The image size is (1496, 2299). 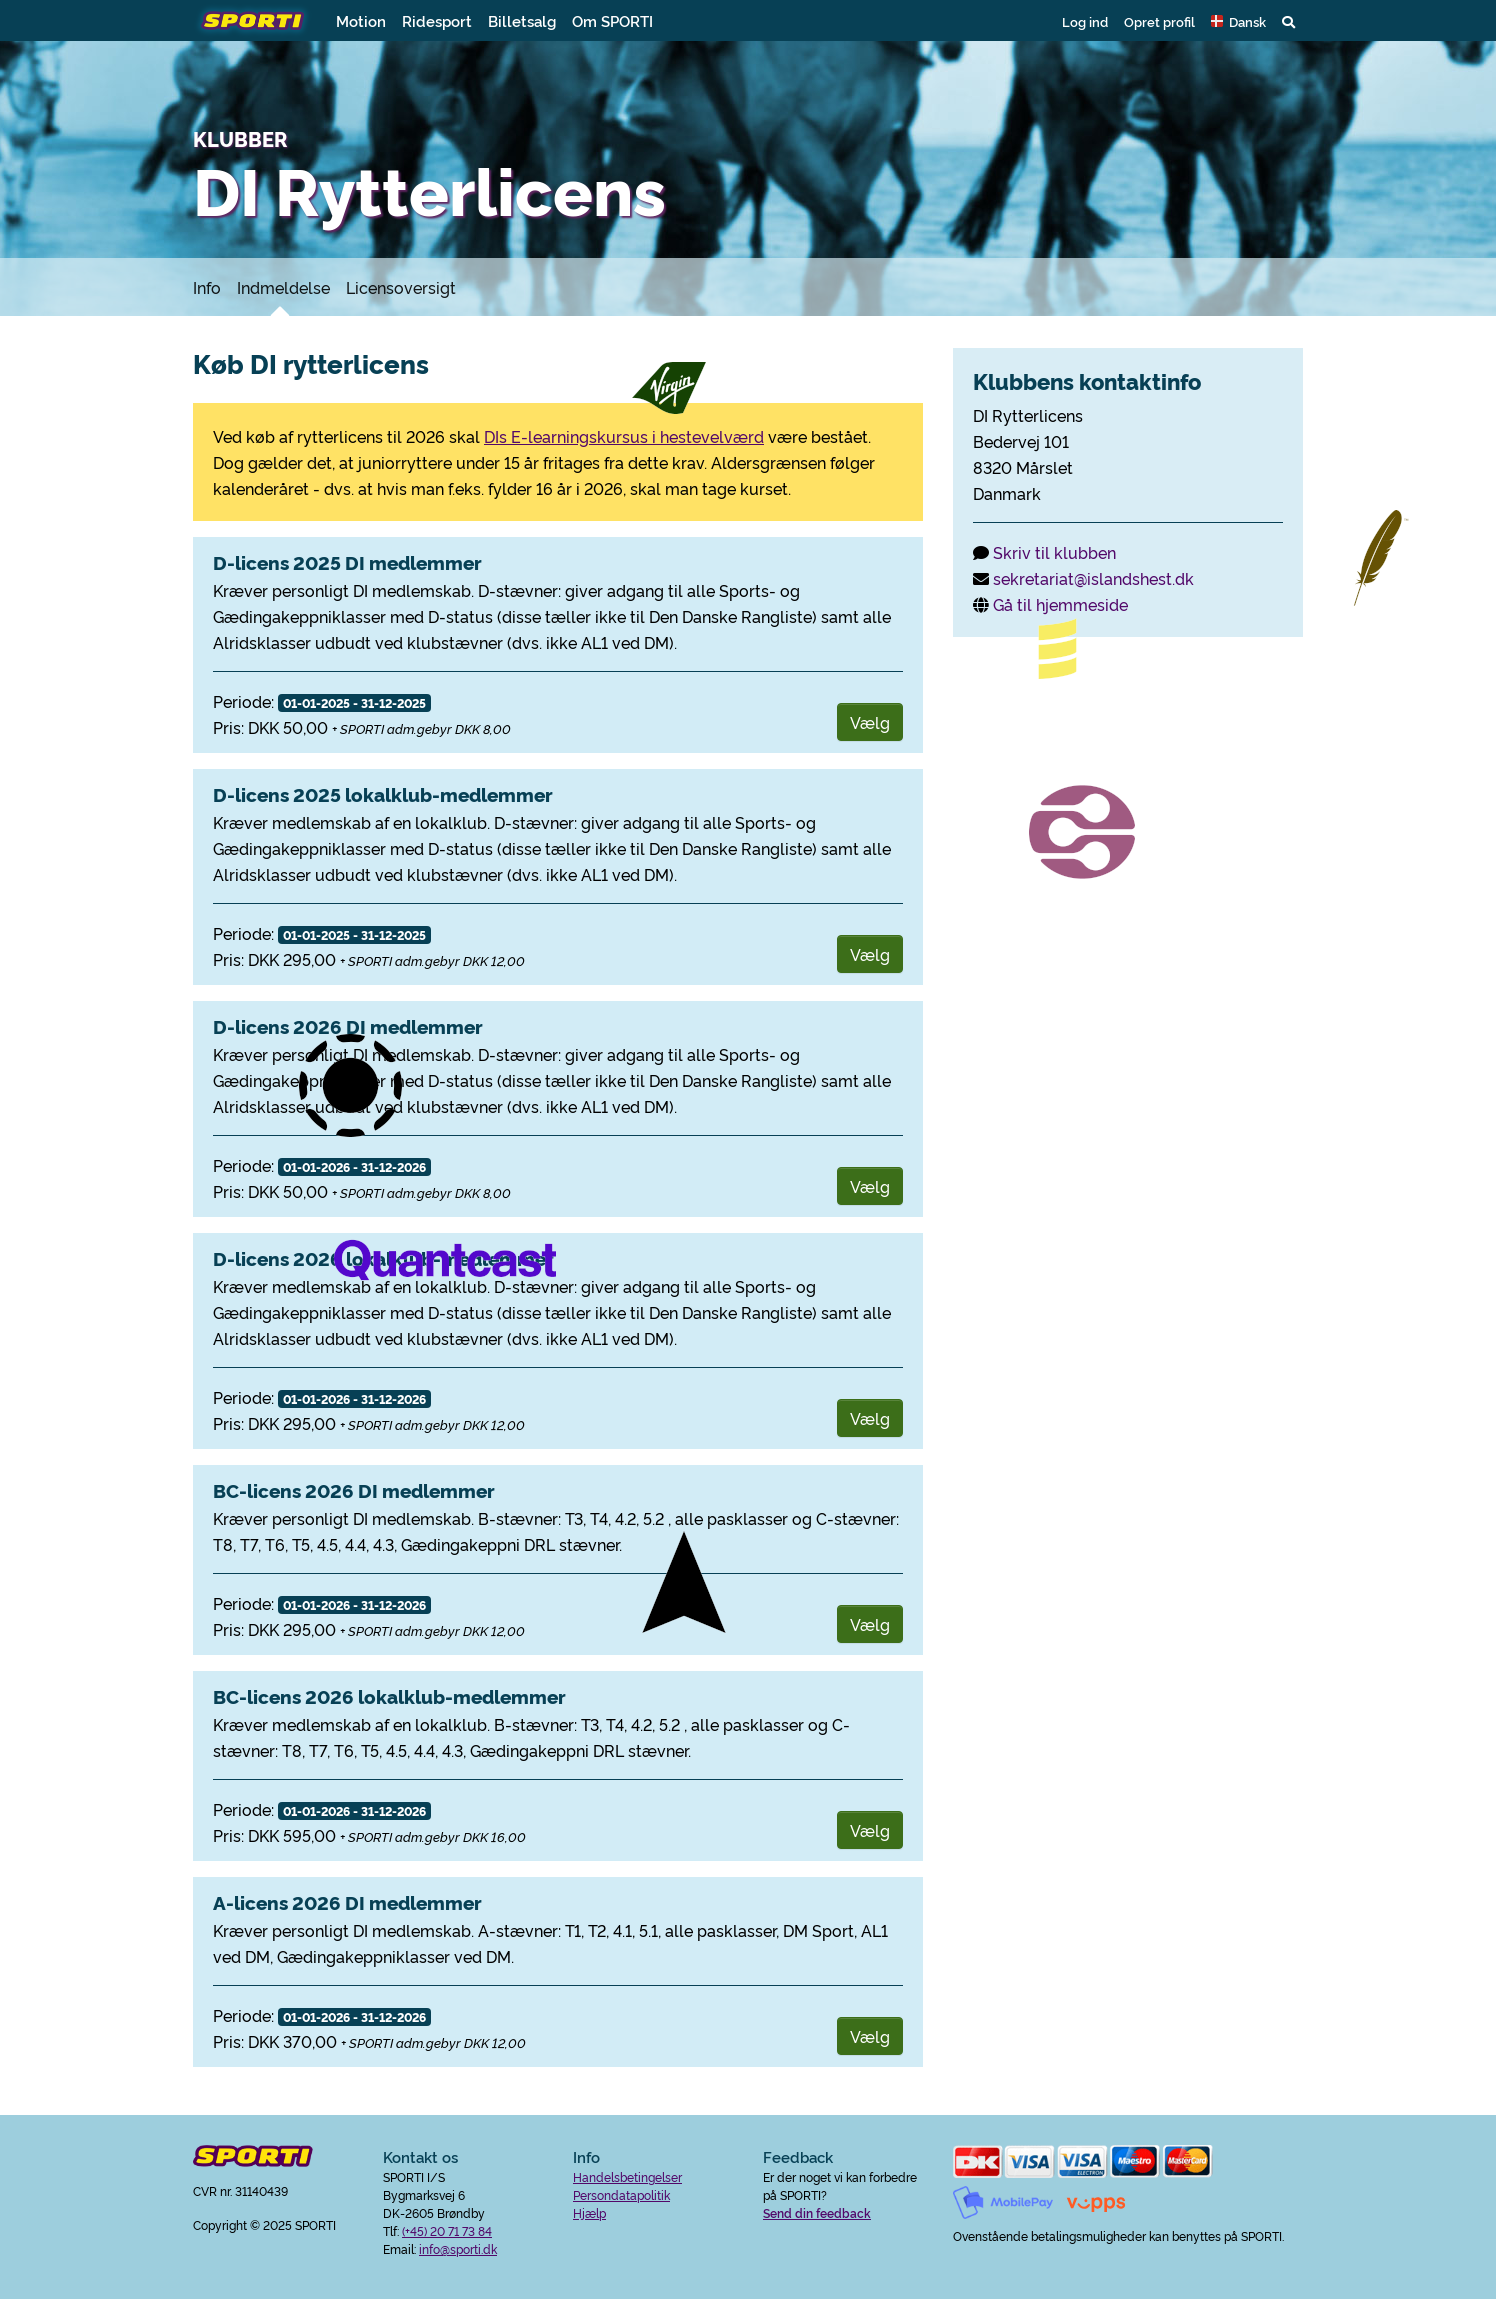 What do you see at coordinates (1381, 558) in the screenshot?
I see `apache software foundation logo` at bounding box center [1381, 558].